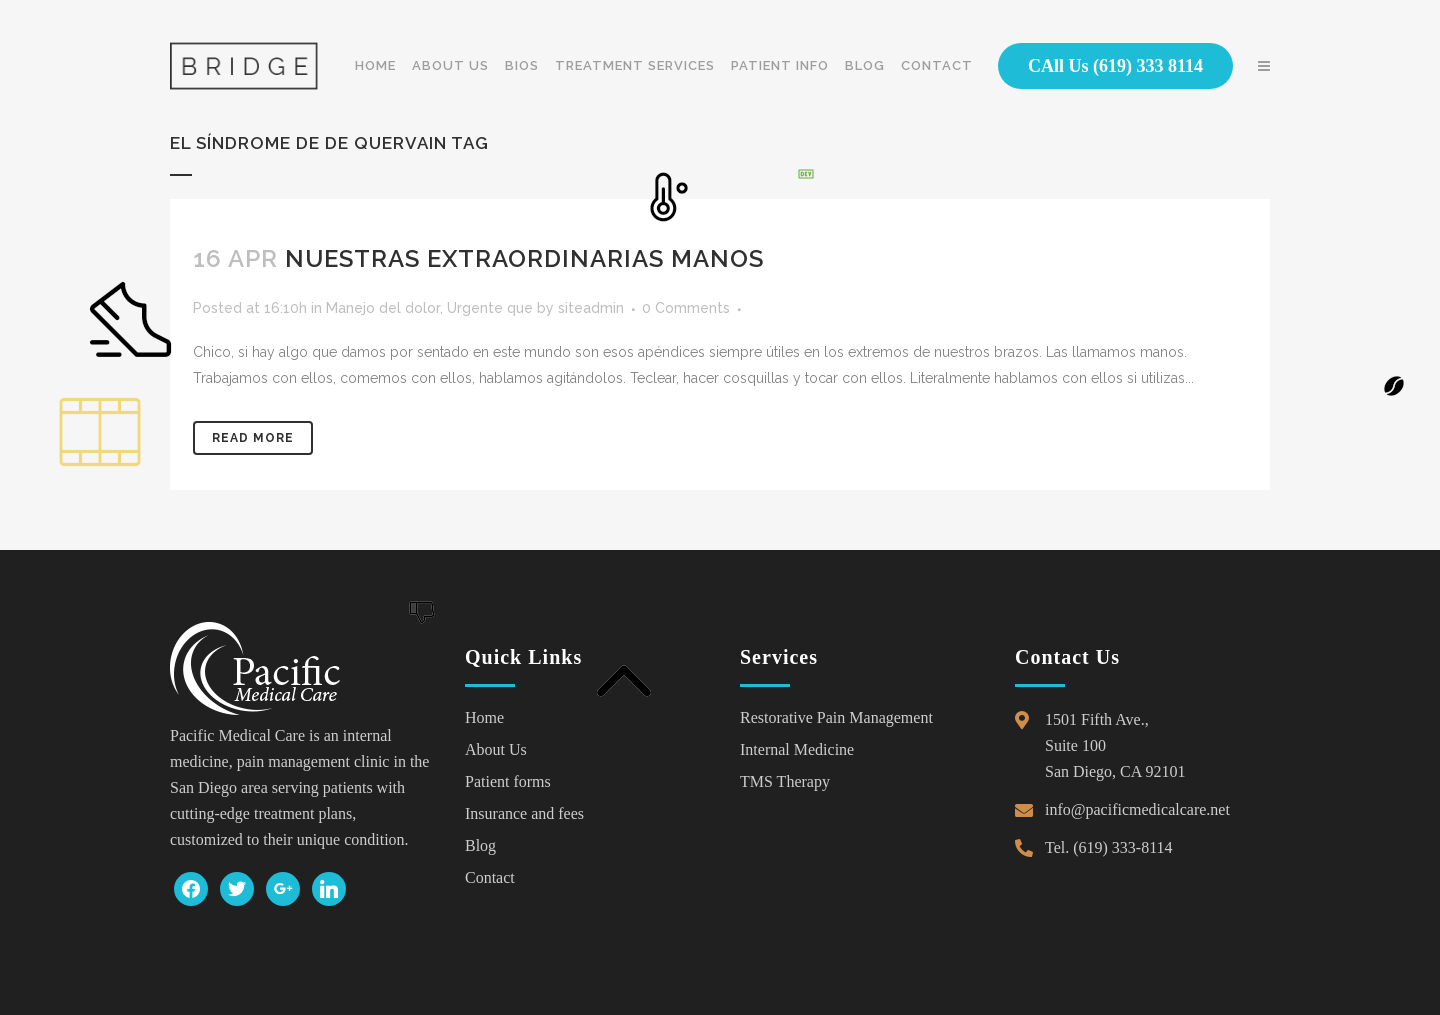  What do you see at coordinates (129, 324) in the screenshot?
I see `track your running or walking activity` at bounding box center [129, 324].